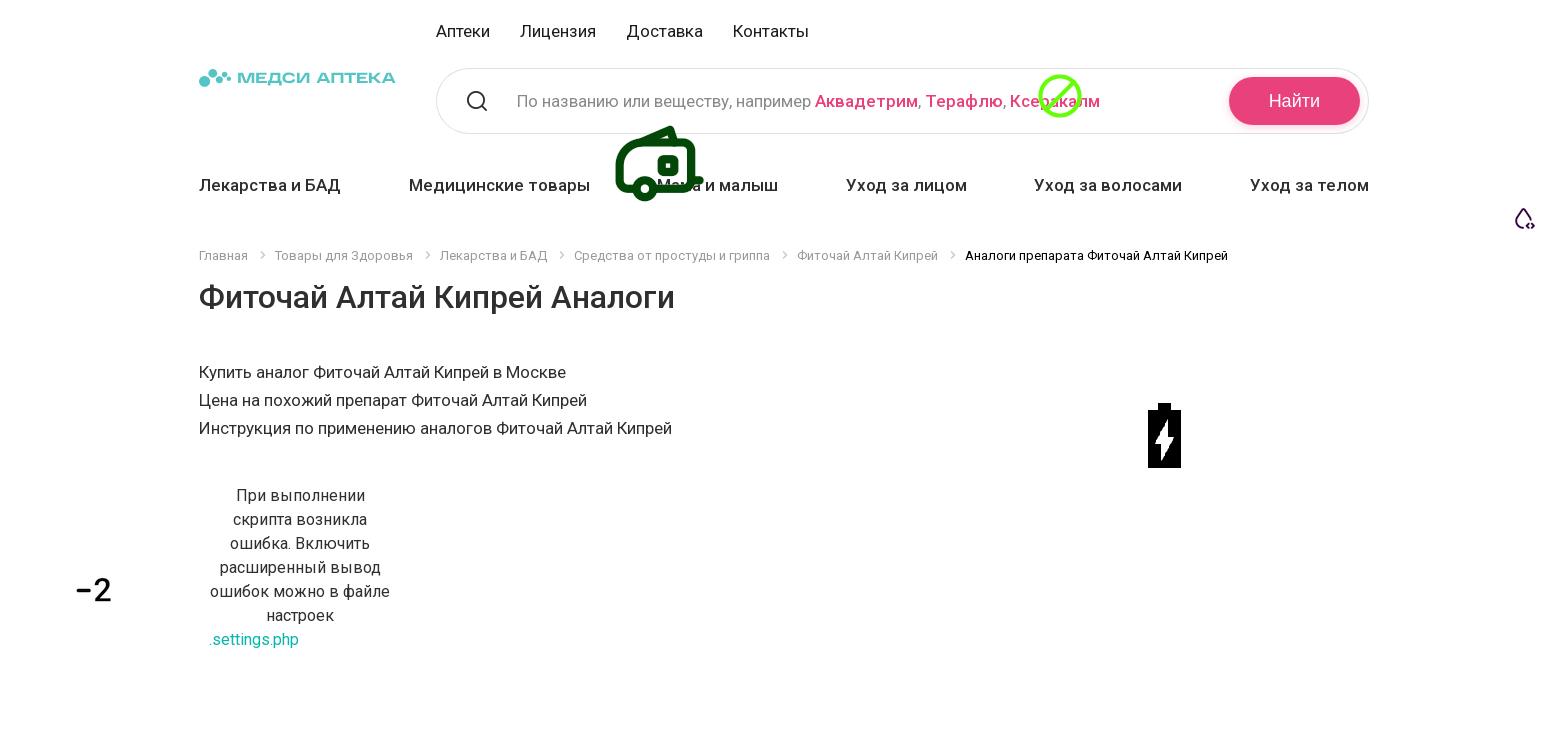 This screenshot has width=1568, height=754. I want to click on access code-based liquid or fluid simulations, so click(1523, 218).